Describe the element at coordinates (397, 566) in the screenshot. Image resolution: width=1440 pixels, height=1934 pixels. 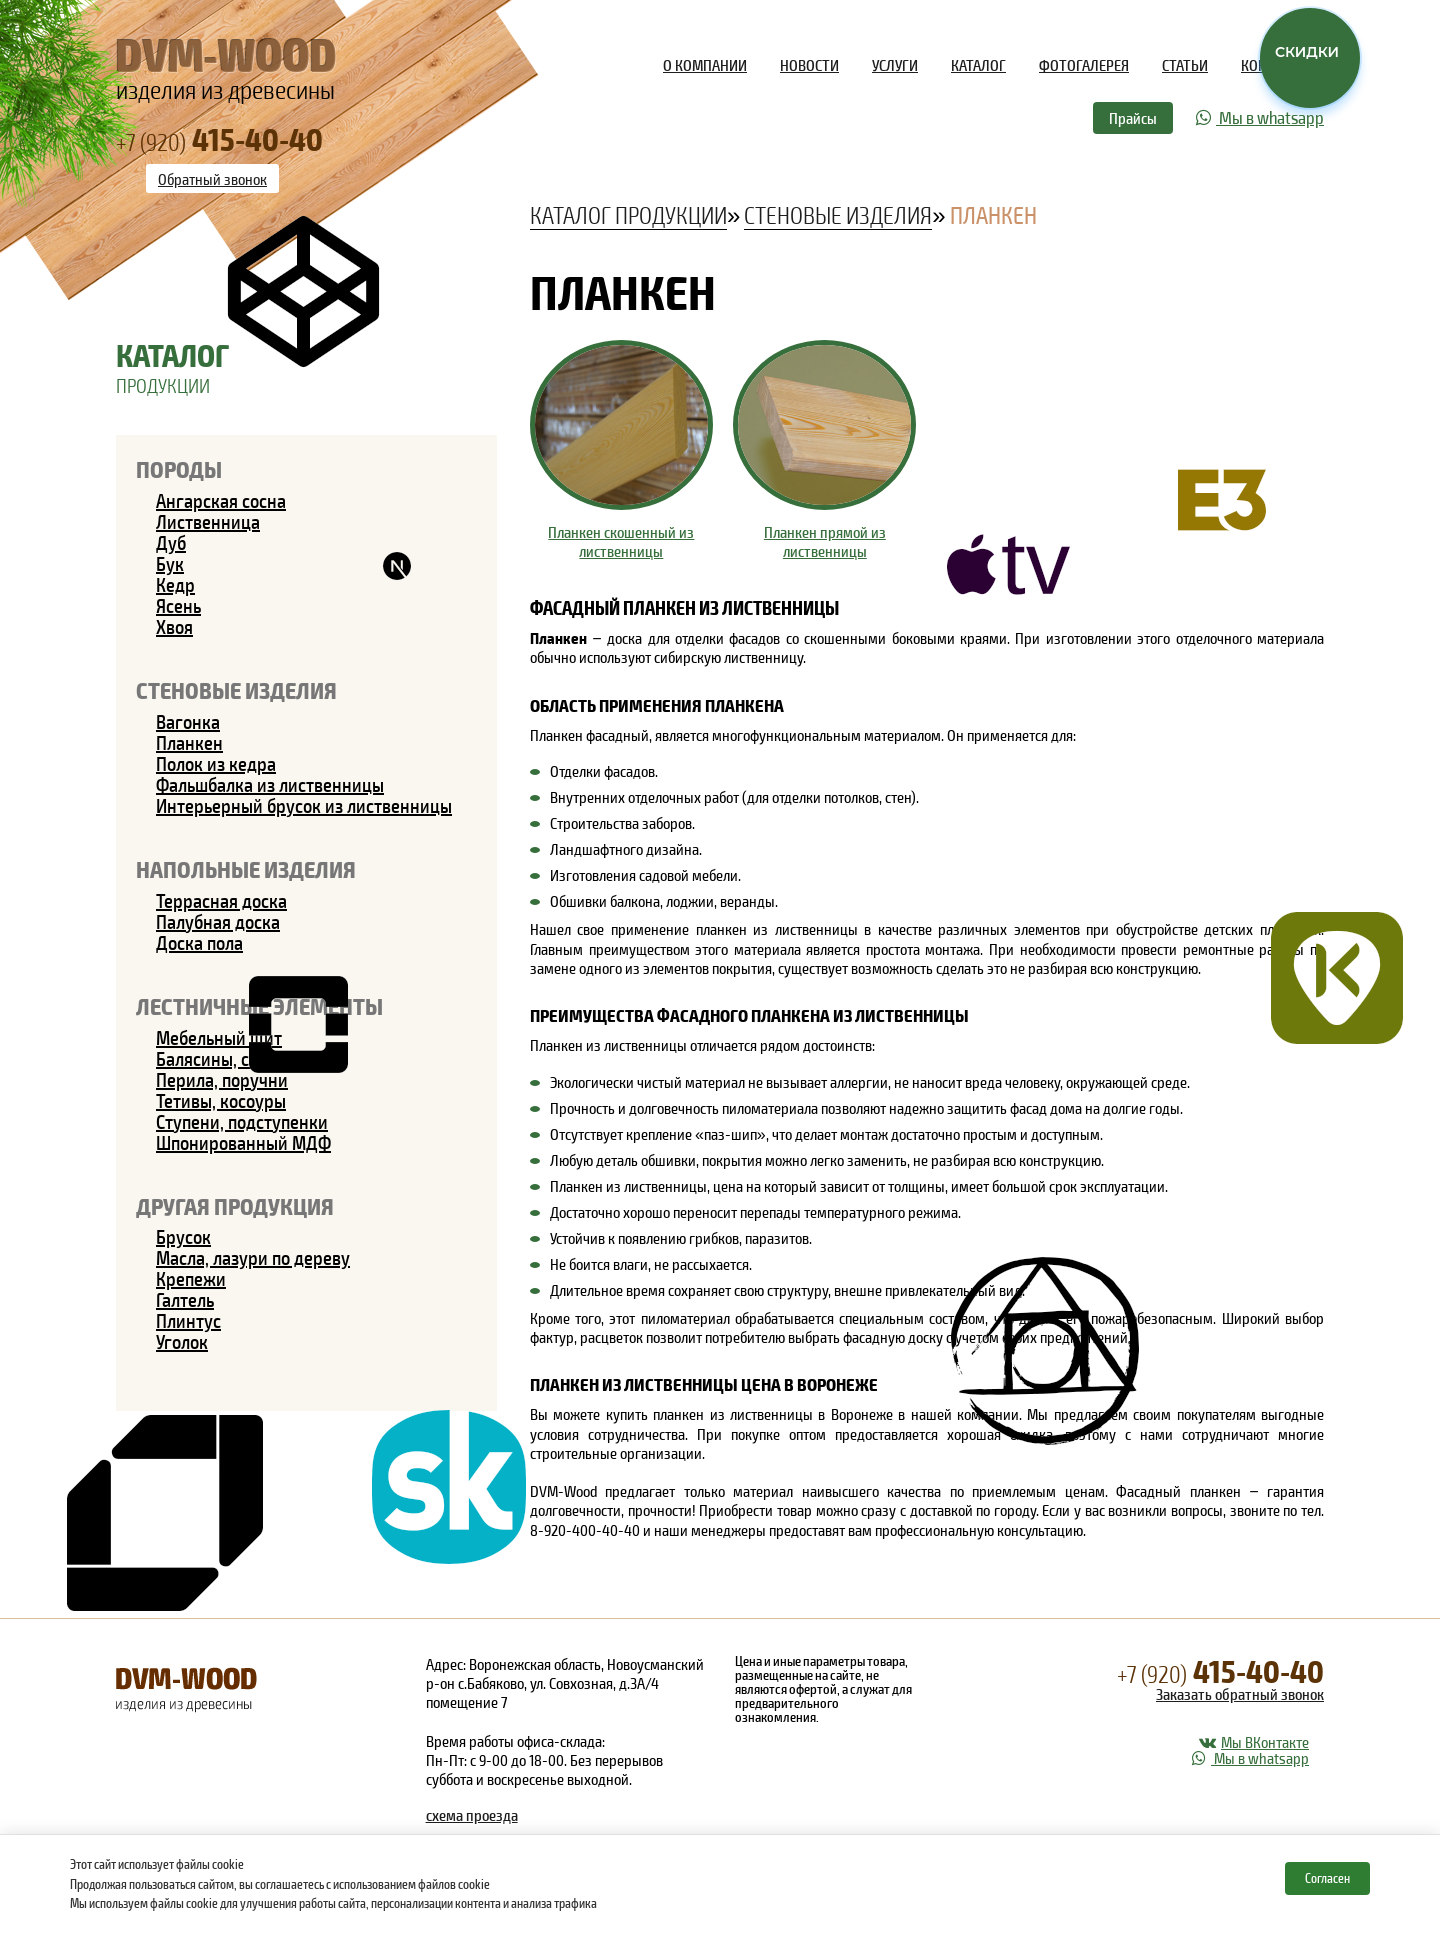
I see `Next.js framework logo` at that location.